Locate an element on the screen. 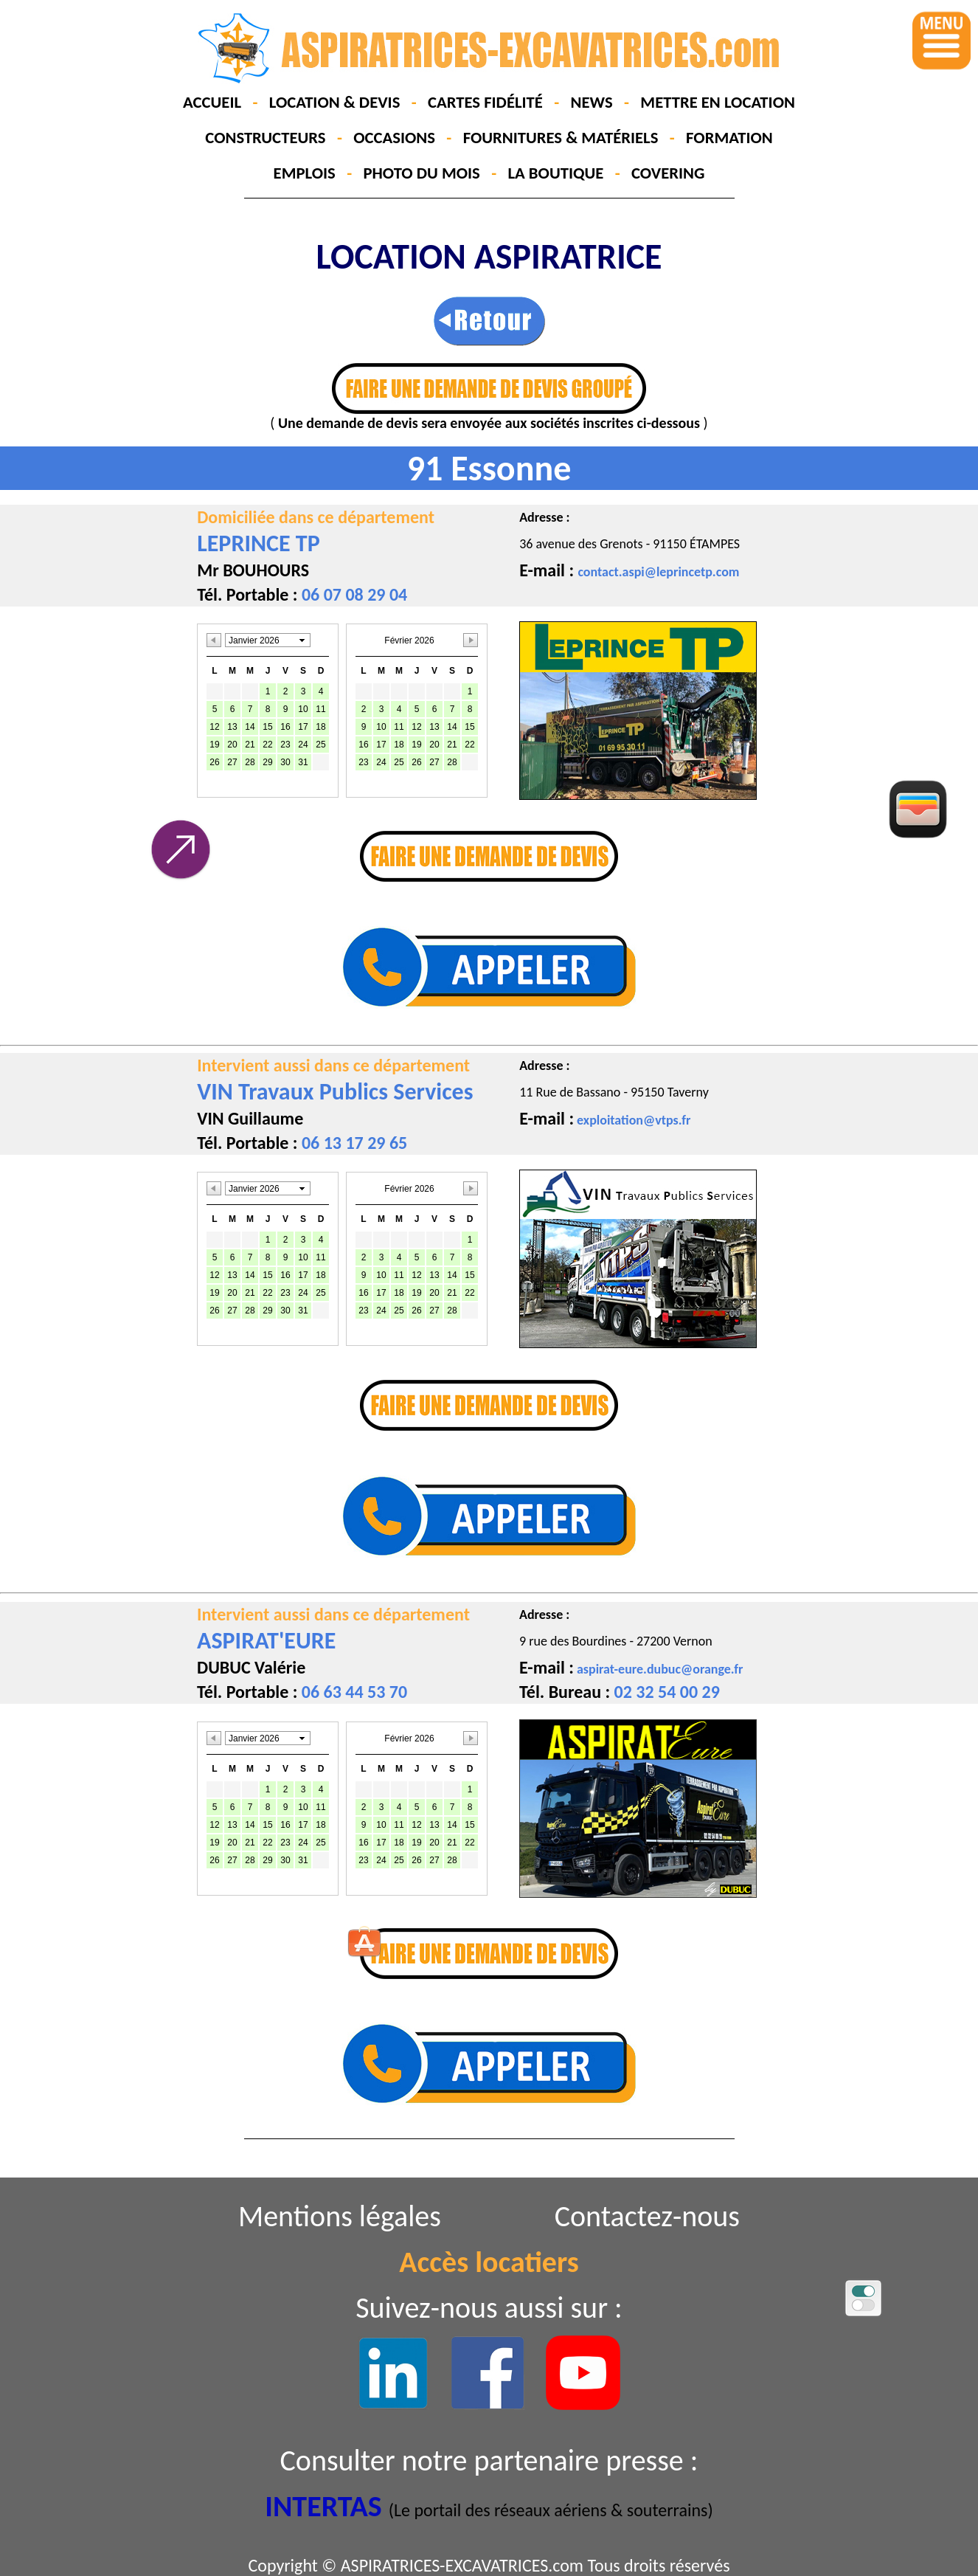 The height and width of the screenshot is (2576, 978). open the software center to browse and install apps is located at coordinates (364, 1943).